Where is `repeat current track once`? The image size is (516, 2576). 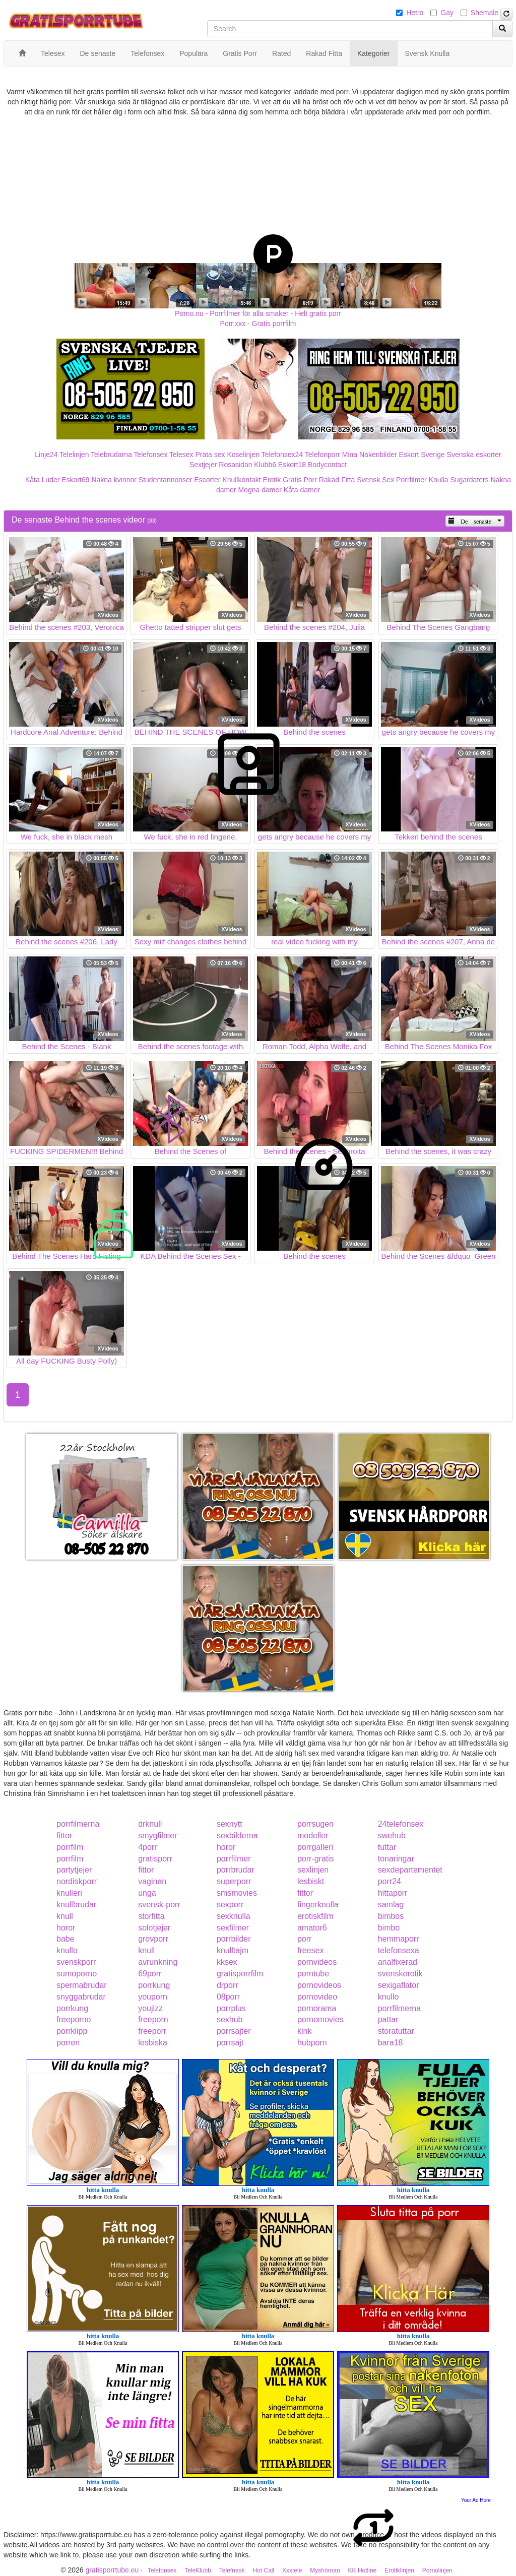 repeat current track once is located at coordinates (373, 2528).